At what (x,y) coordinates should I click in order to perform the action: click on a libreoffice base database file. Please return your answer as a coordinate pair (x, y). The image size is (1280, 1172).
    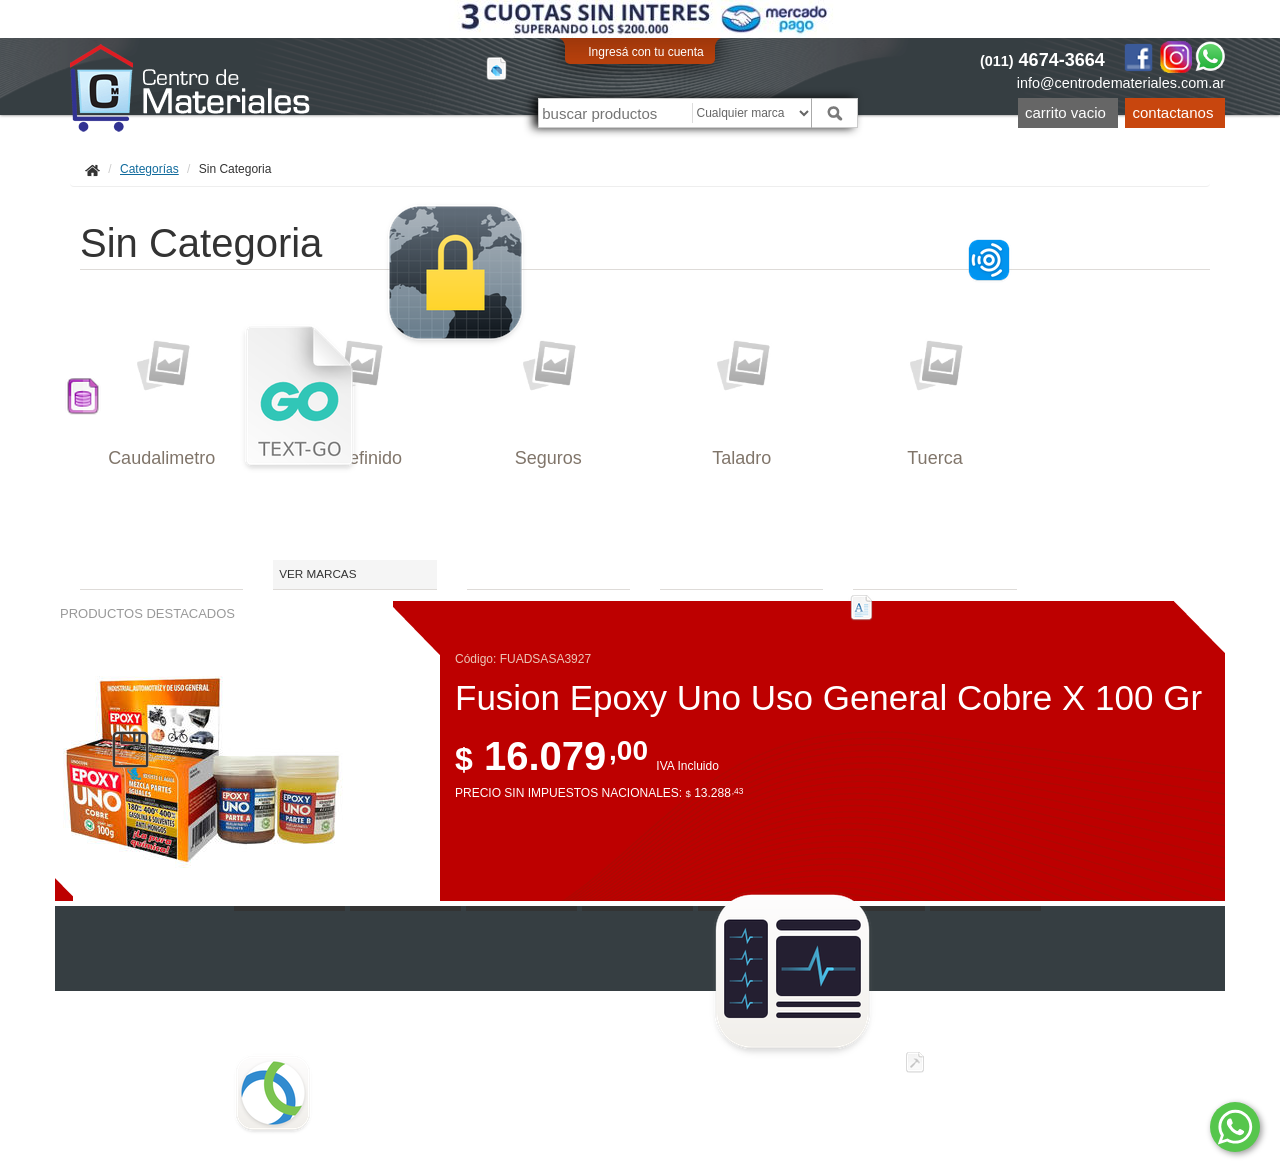
    Looking at the image, I should click on (83, 396).